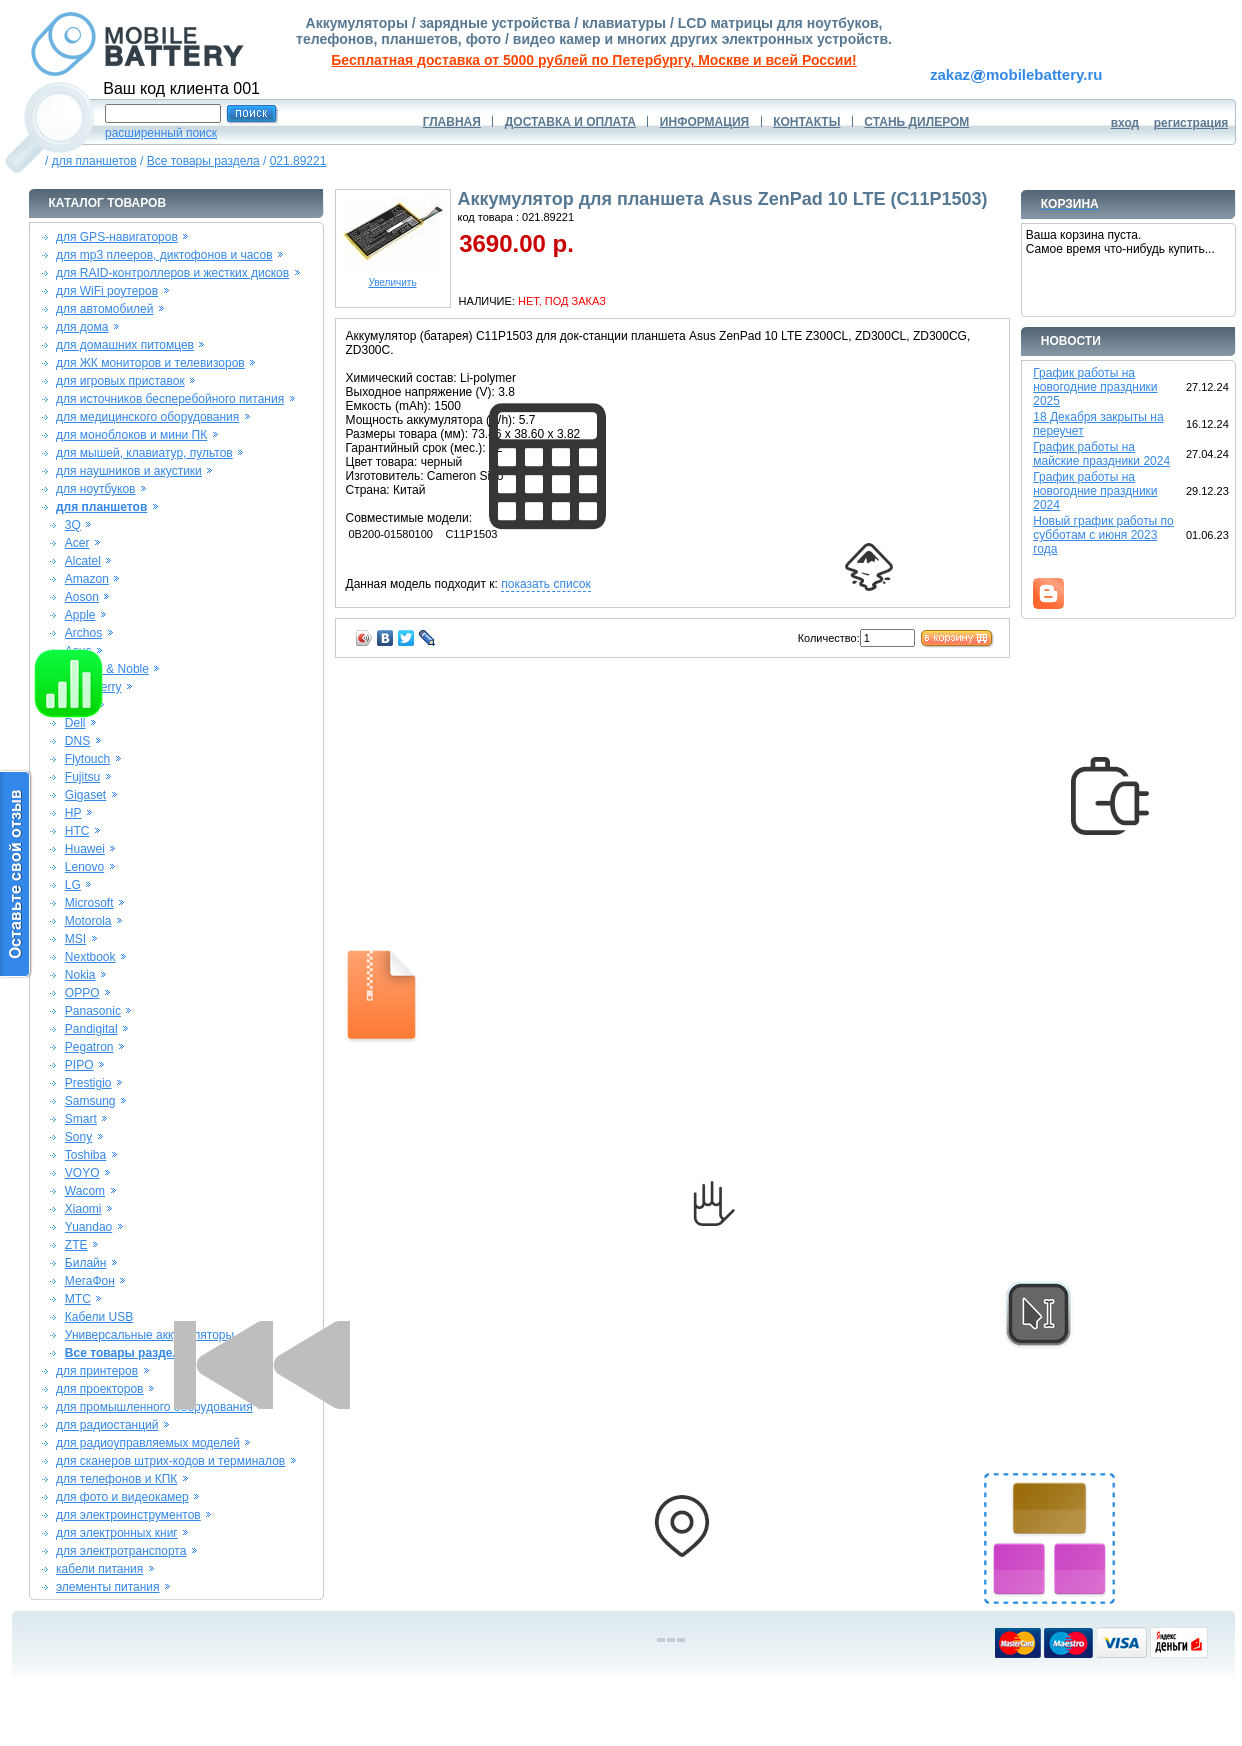  Describe the element at coordinates (682, 1526) in the screenshot. I see `access location settings` at that location.